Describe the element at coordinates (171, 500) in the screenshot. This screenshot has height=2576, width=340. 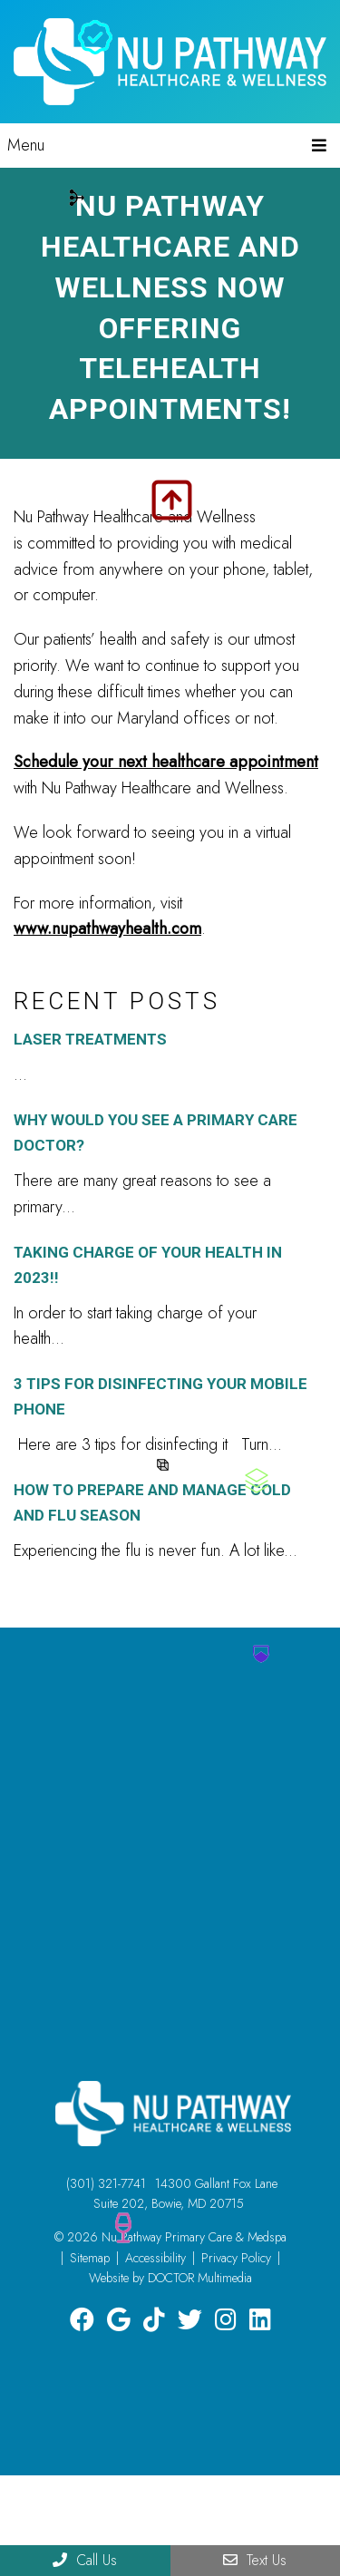
I see `upload a file or image` at that location.